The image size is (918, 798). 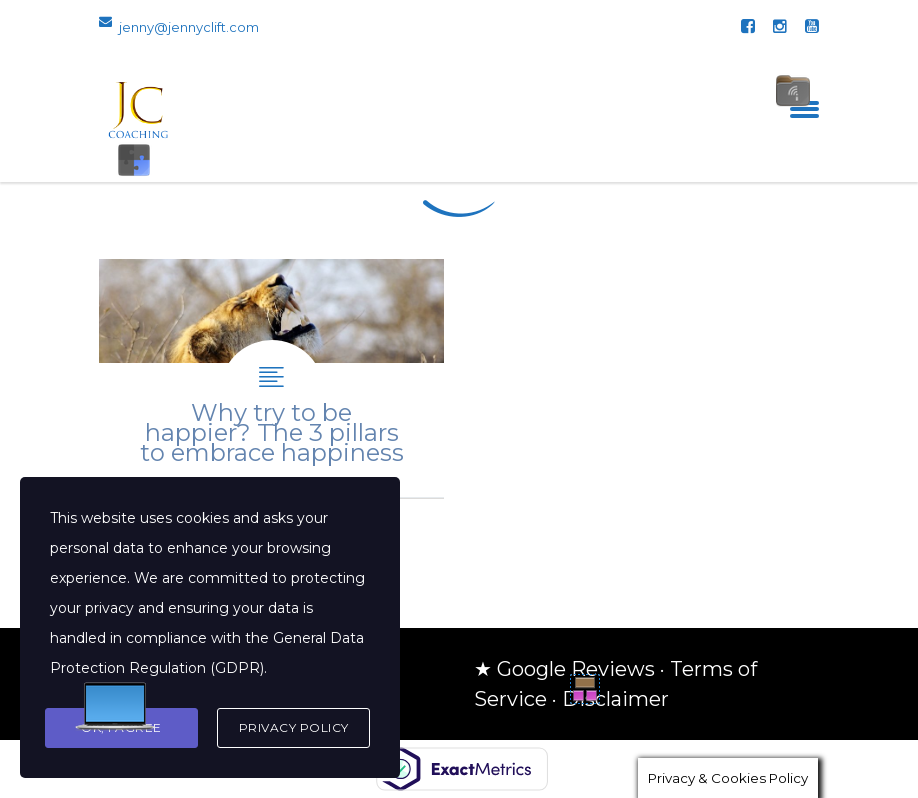 I want to click on open insync cloud sync folder, so click(x=793, y=90).